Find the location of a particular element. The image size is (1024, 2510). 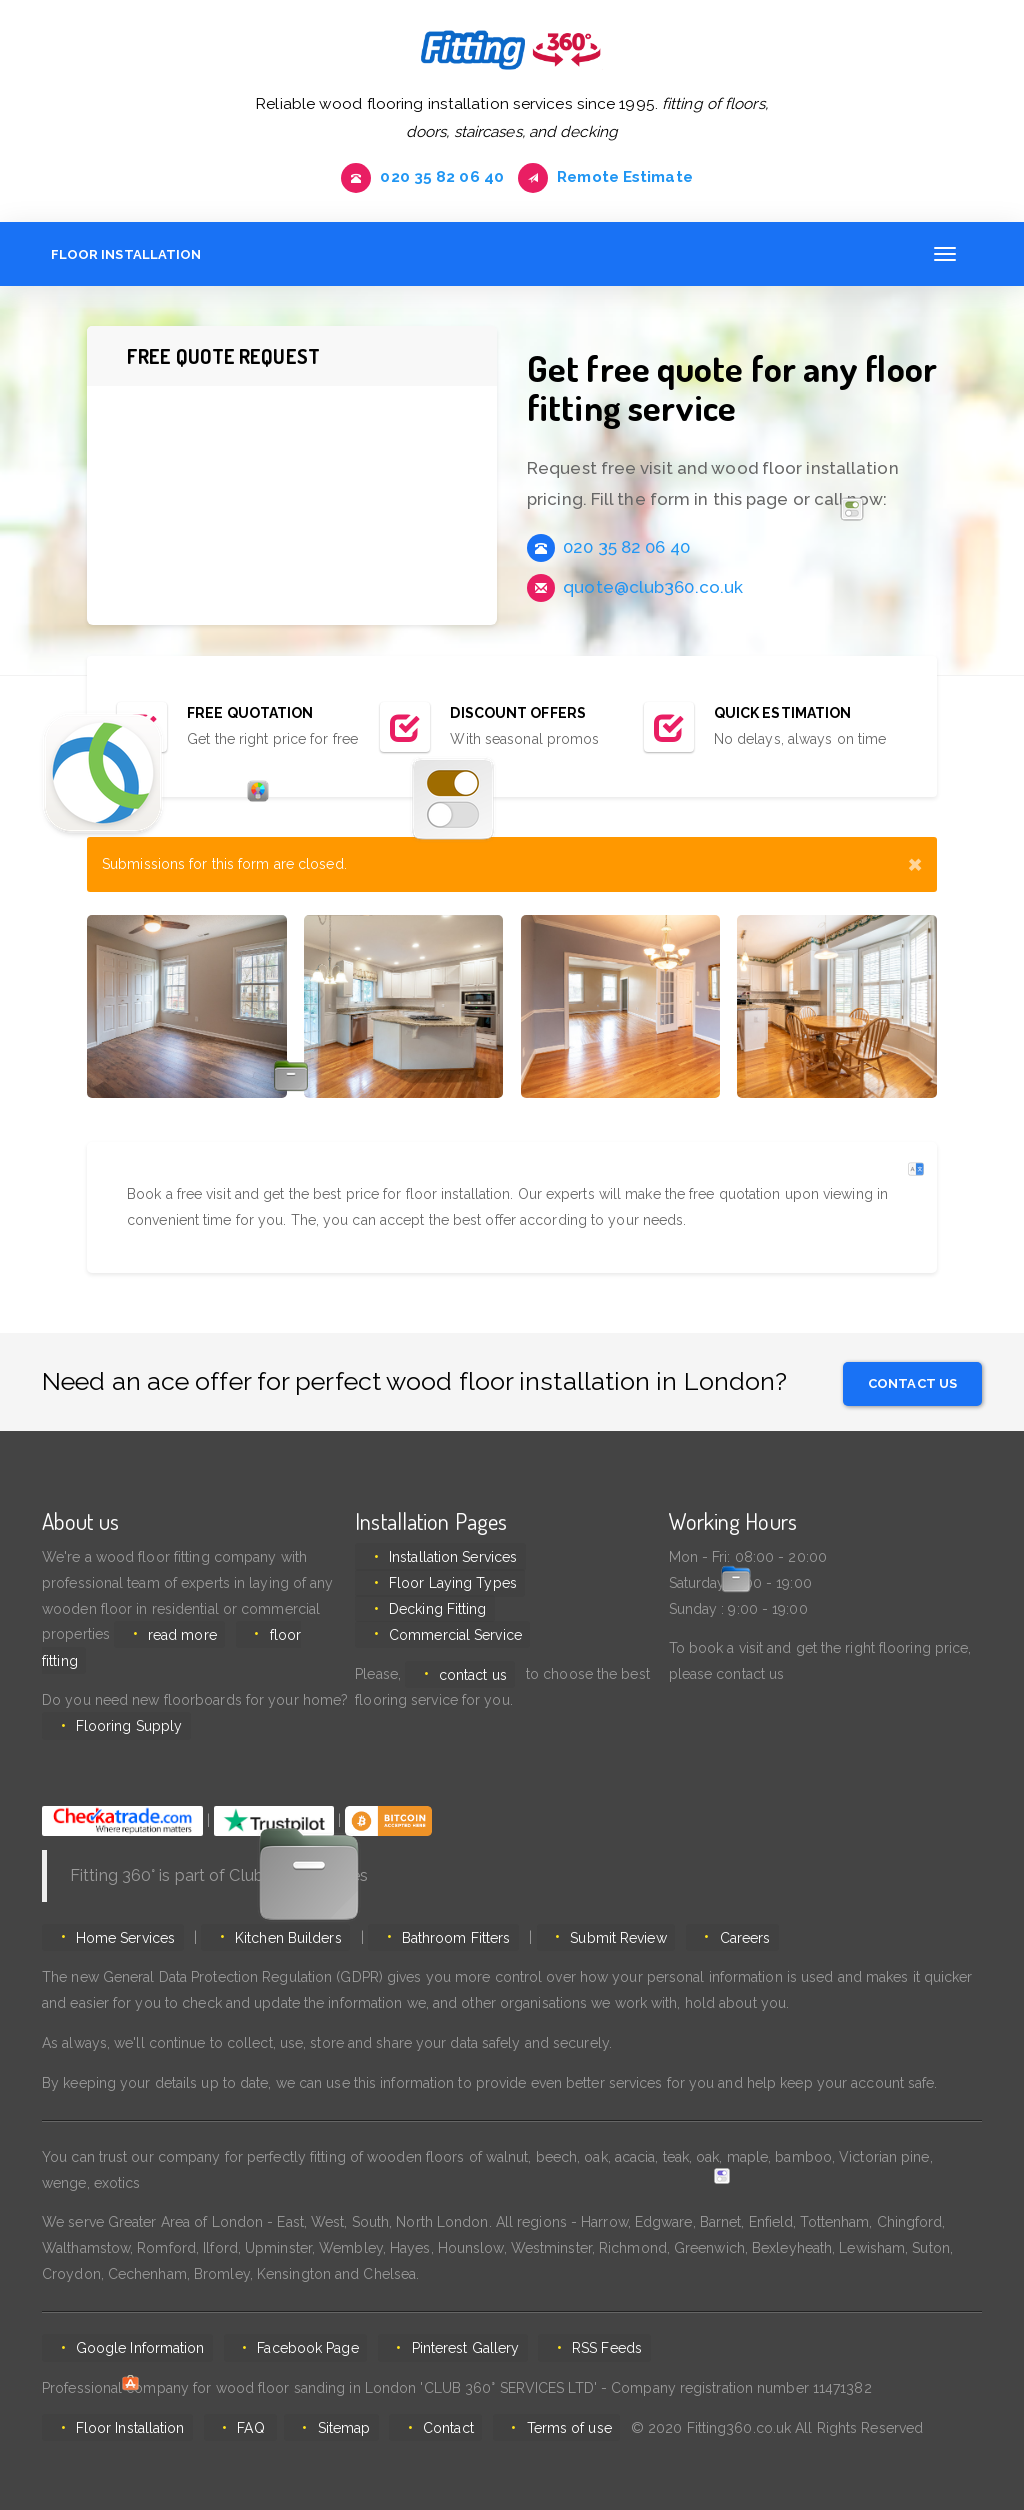

open OpenRGB lighting control application is located at coordinates (258, 791).